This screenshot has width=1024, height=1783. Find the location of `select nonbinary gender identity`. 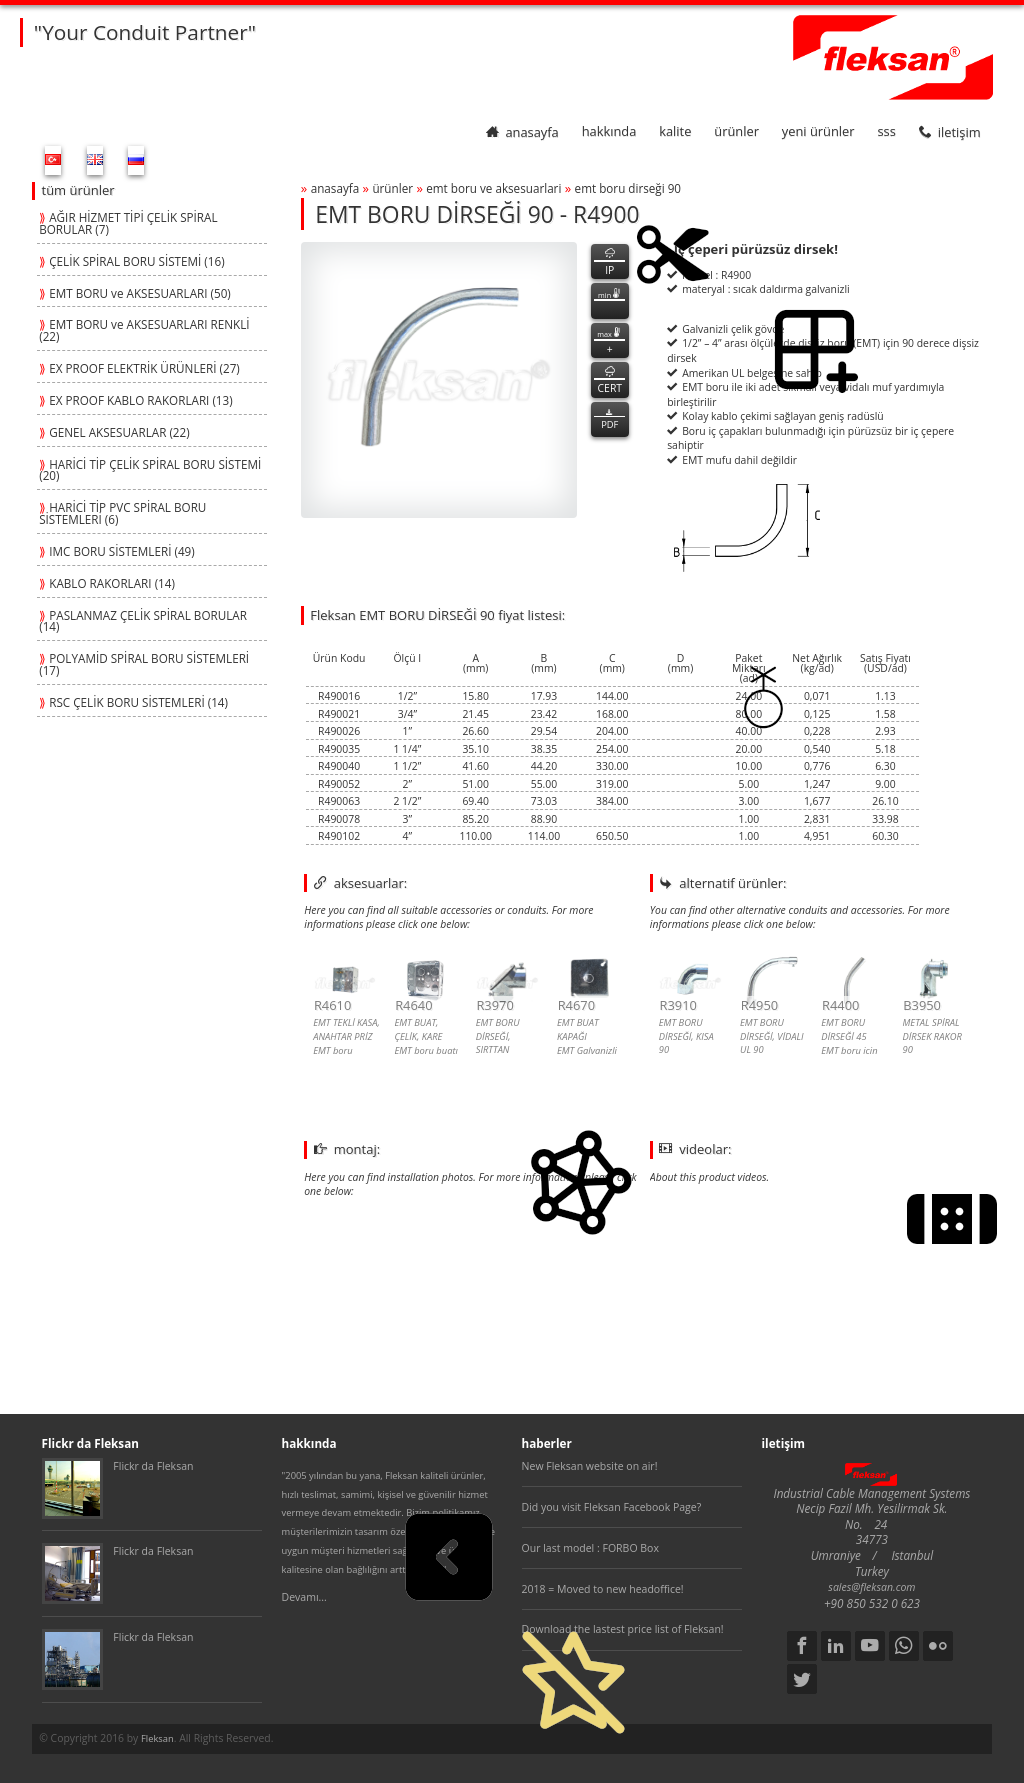

select nonbinary gender identity is located at coordinates (763, 697).